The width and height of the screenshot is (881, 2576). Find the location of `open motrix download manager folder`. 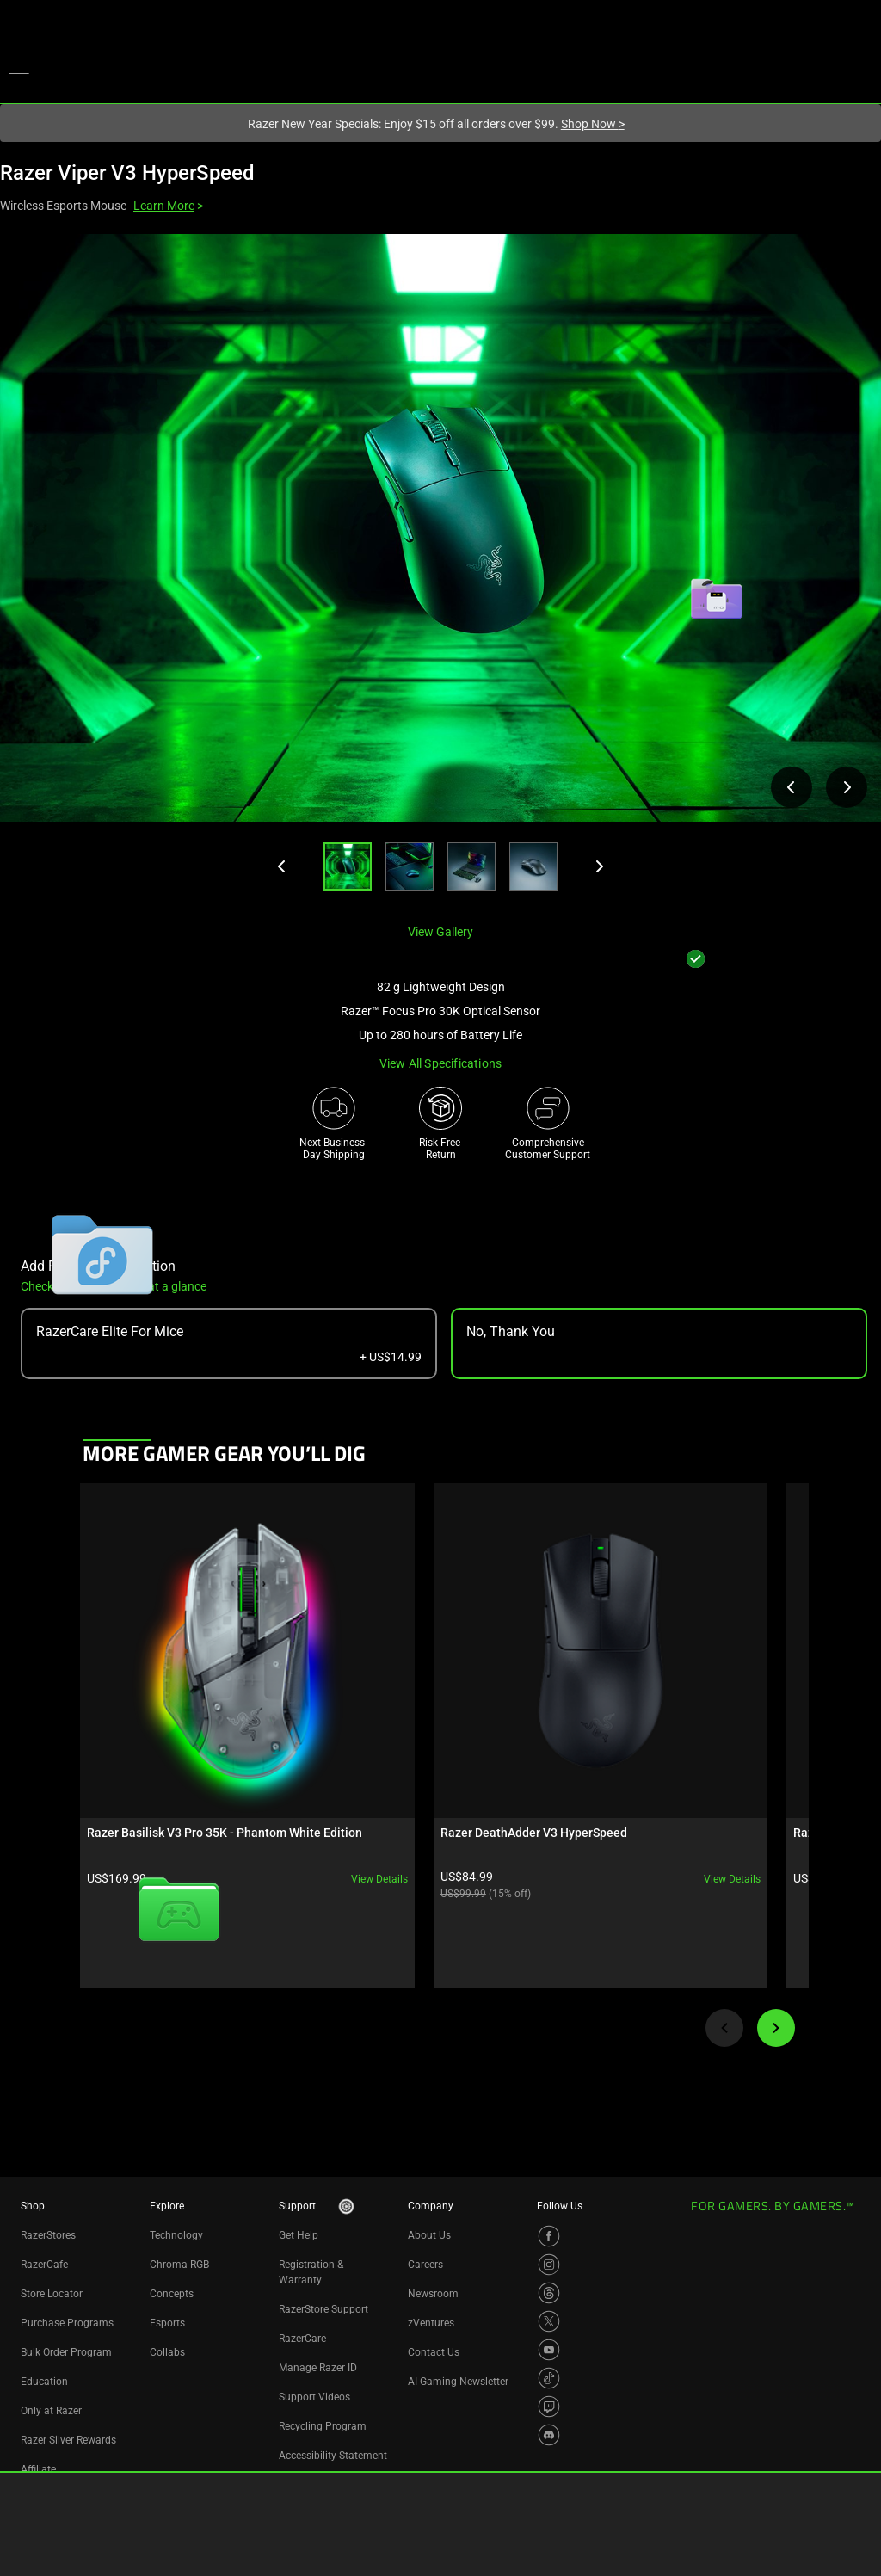

open motrix download manager folder is located at coordinates (716, 601).